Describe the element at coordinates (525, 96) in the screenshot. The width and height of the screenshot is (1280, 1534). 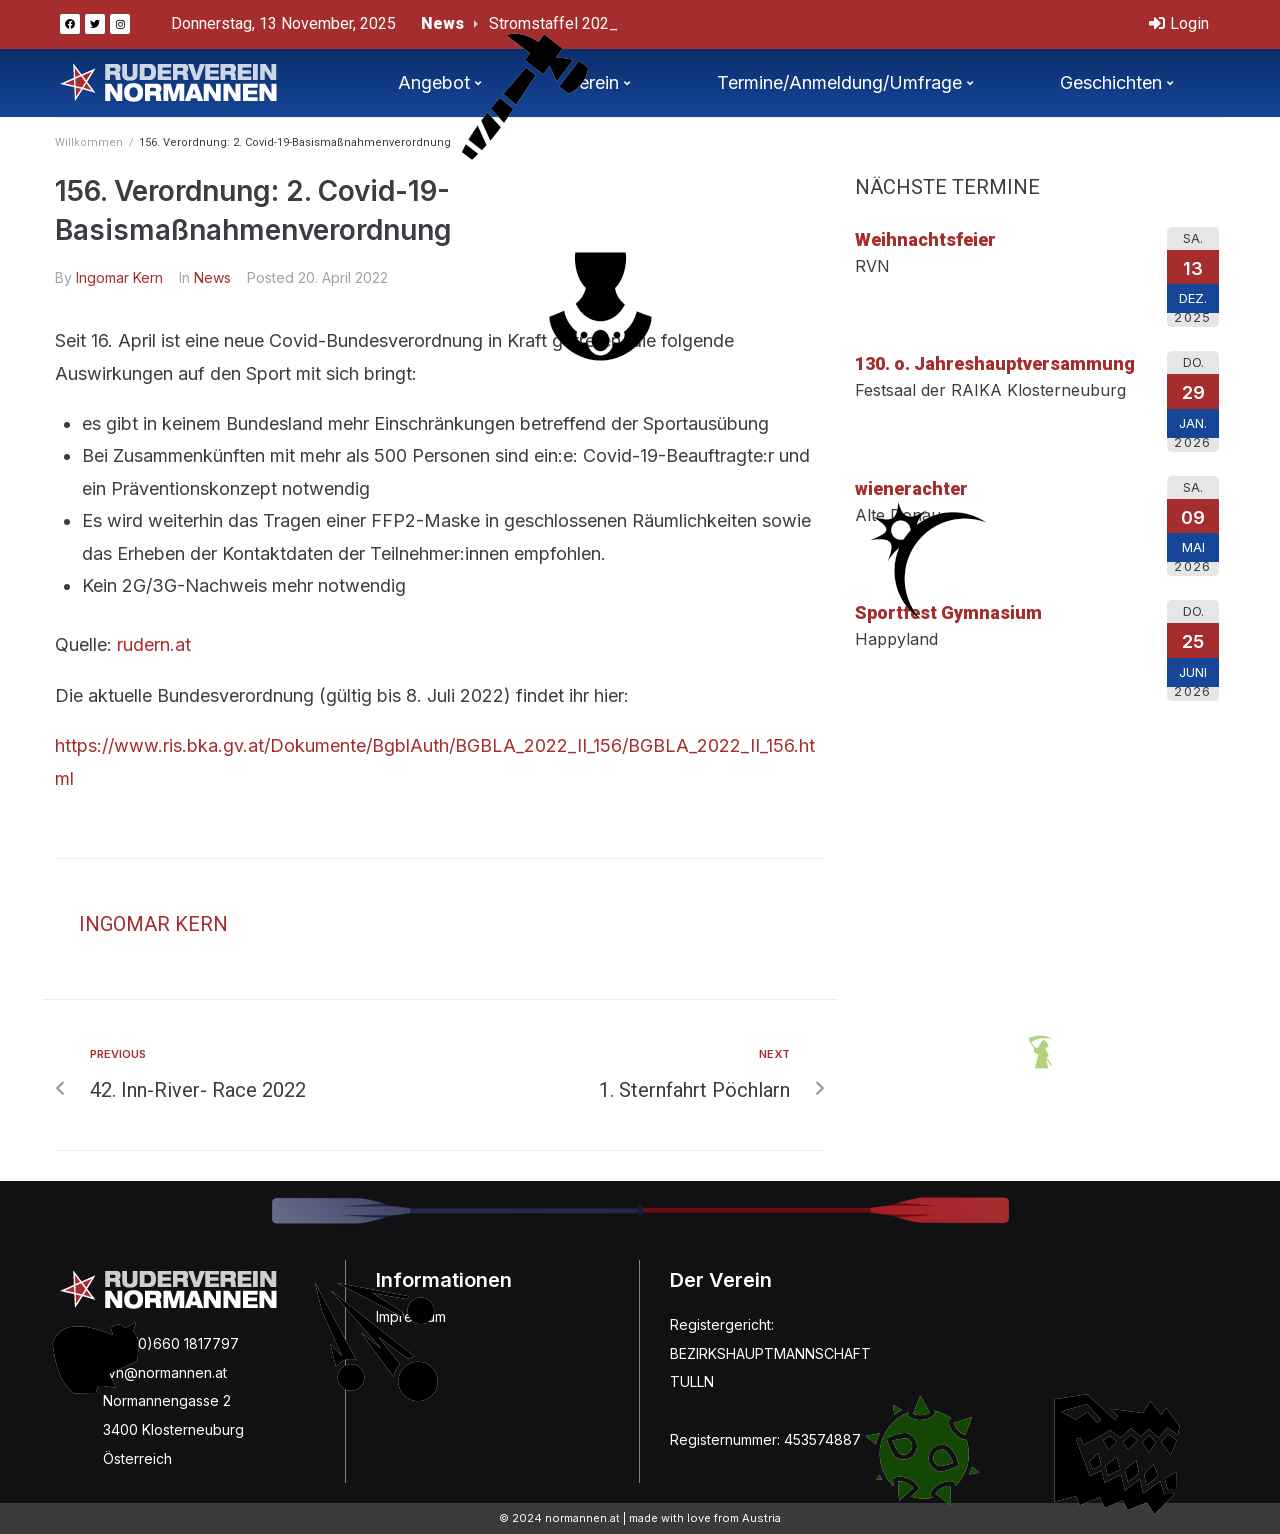
I see `access building or construction tools` at that location.